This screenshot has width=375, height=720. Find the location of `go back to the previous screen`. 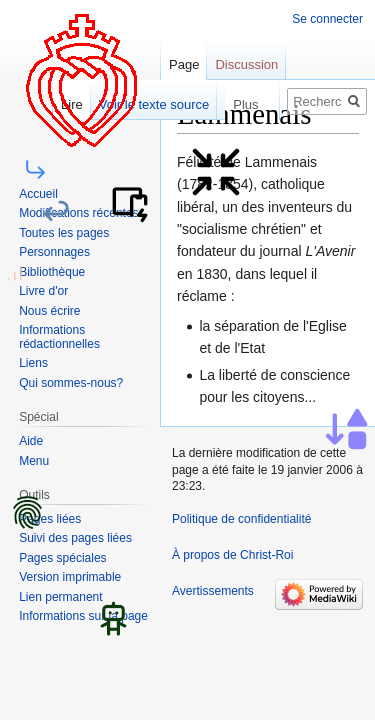

go back to the previous screen is located at coordinates (55, 209).